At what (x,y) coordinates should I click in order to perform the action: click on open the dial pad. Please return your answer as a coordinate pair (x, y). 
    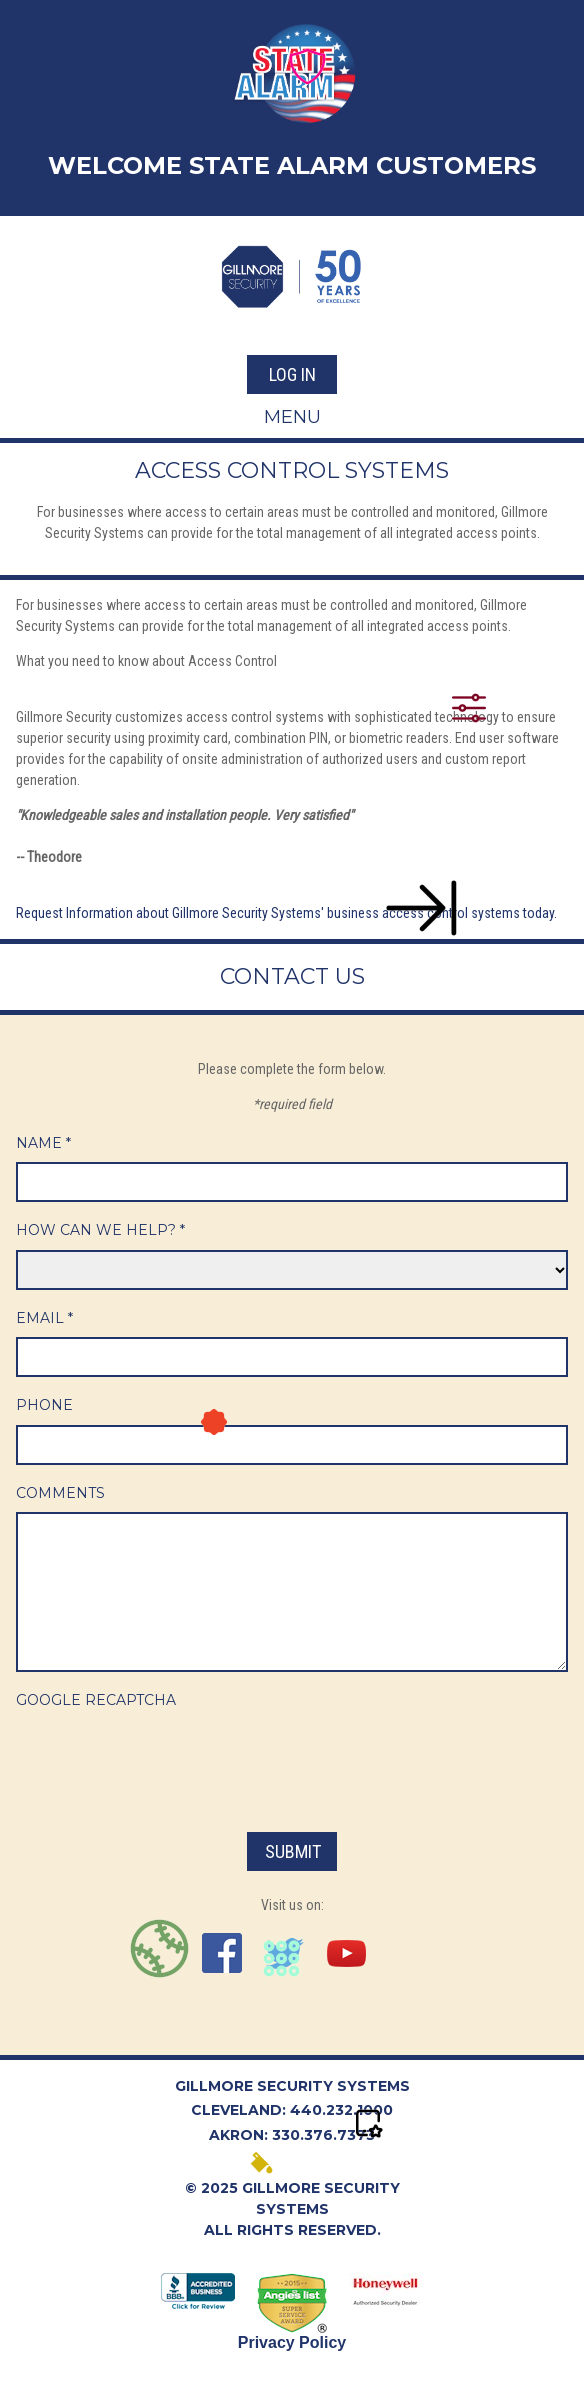
    Looking at the image, I should click on (281, 1958).